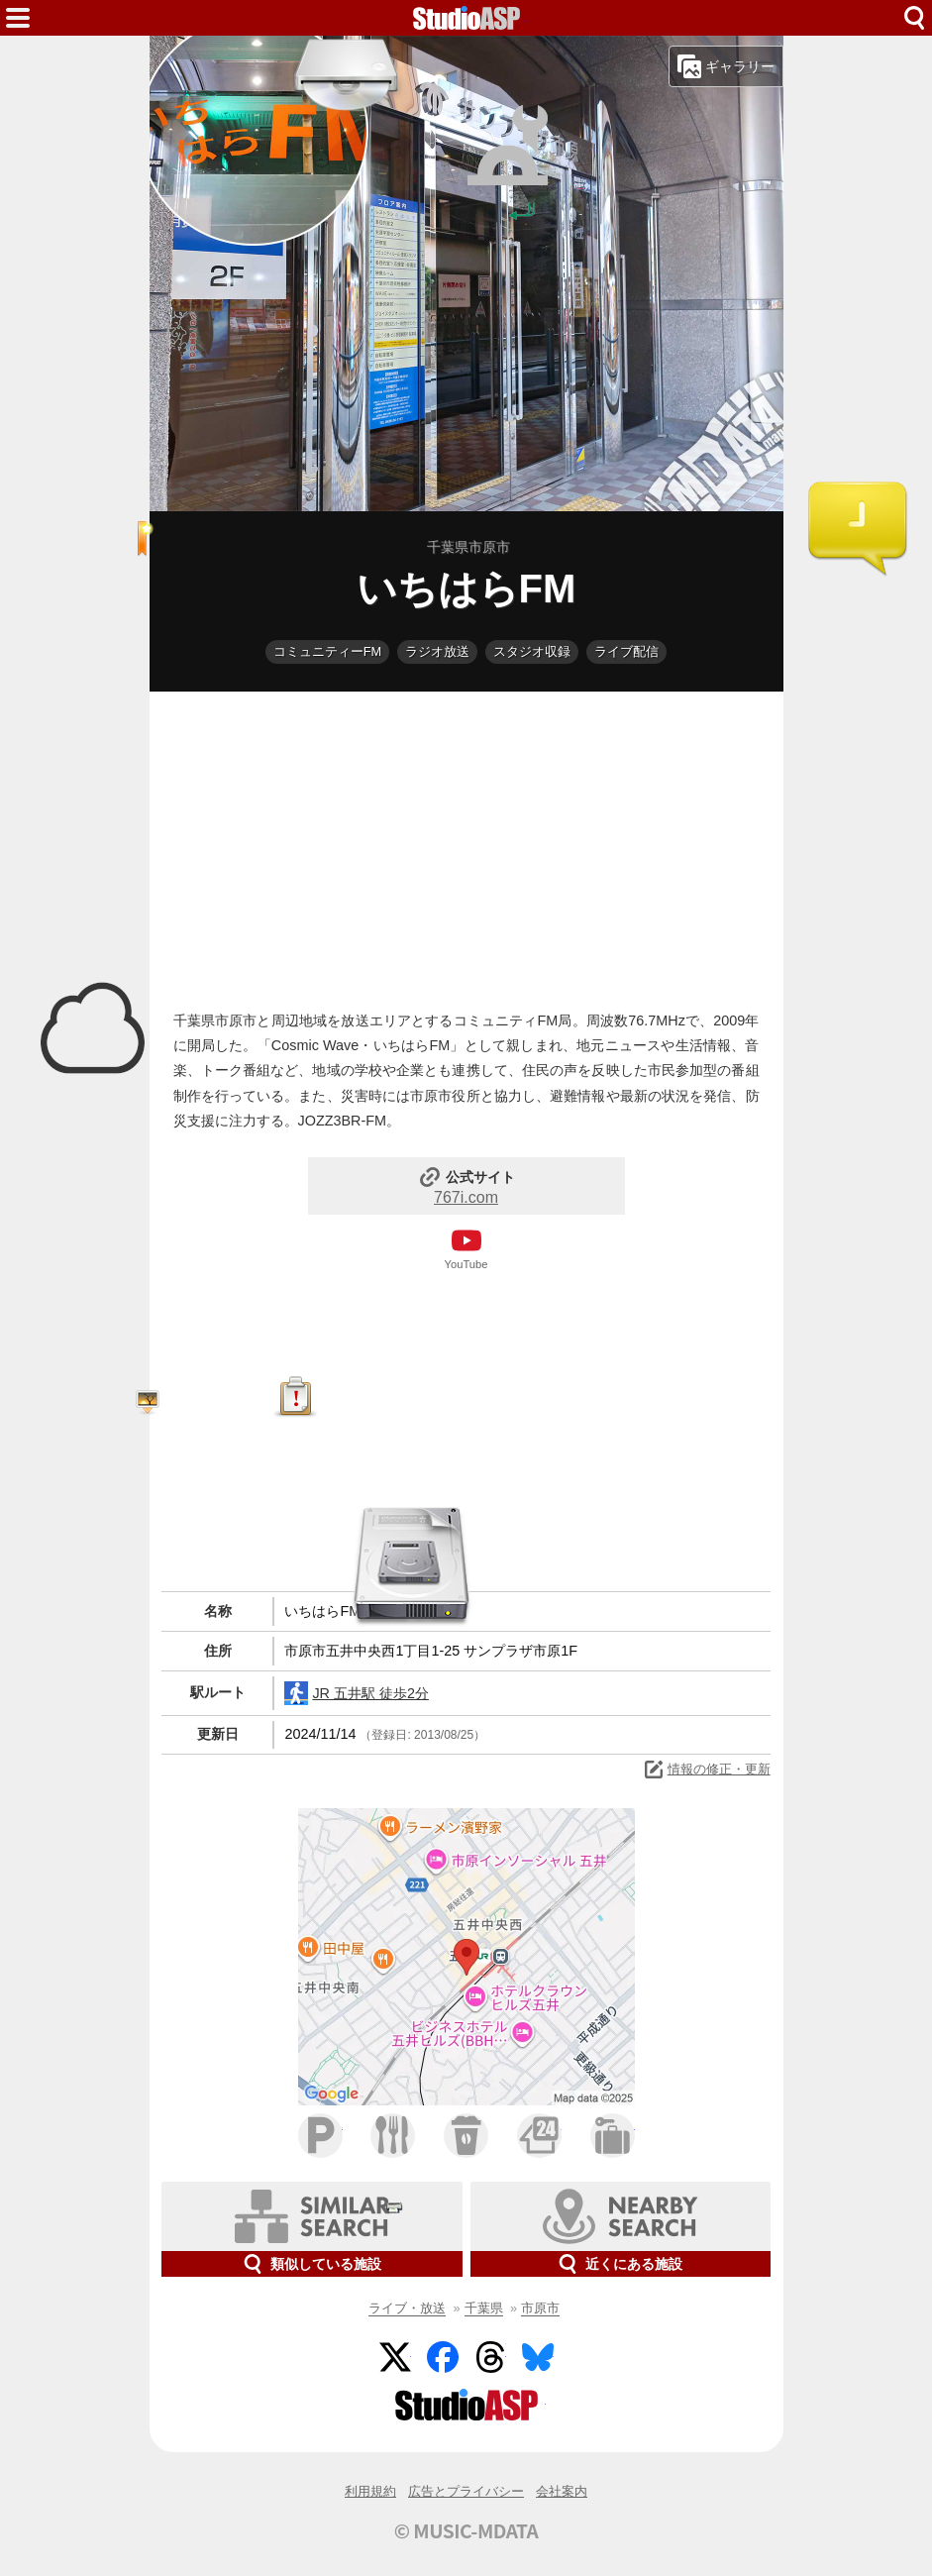 The width and height of the screenshot is (932, 2576). What do you see at coordinates (410, 1563) in the screenshot?
I see `mount or access a disk image file` at bounding box center [410, 1563].